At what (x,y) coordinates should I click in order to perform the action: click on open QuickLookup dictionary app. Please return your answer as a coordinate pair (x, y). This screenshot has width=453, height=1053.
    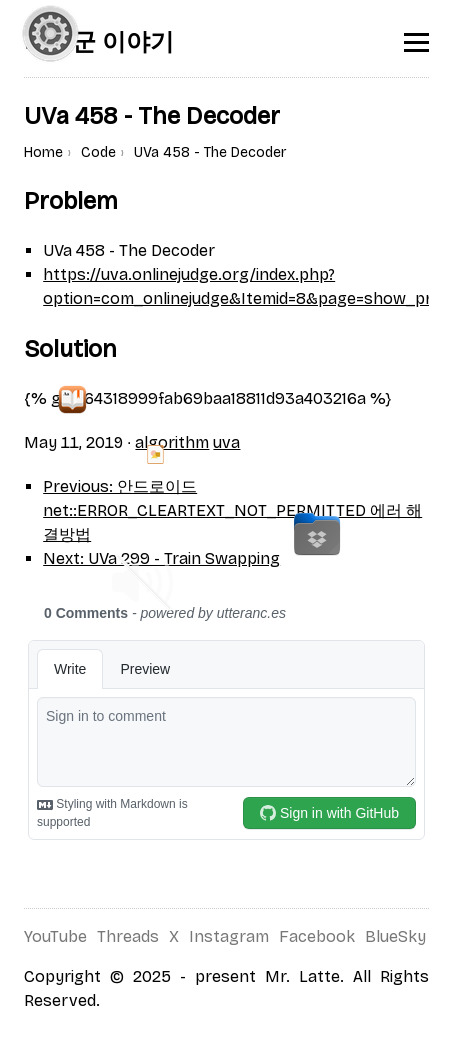
    Looking at the image, I should click on (72, 399).